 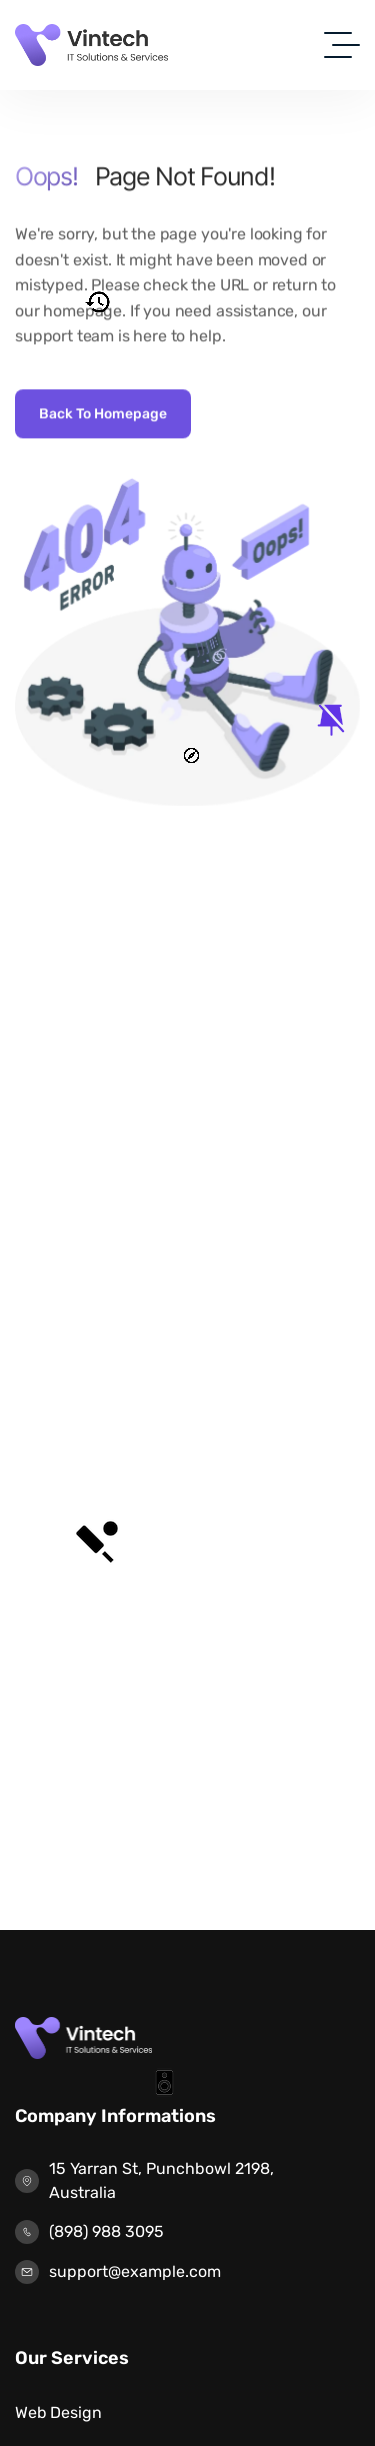 I want to click on adjust speaker or audio output settings, so click(x=164, y=2082).